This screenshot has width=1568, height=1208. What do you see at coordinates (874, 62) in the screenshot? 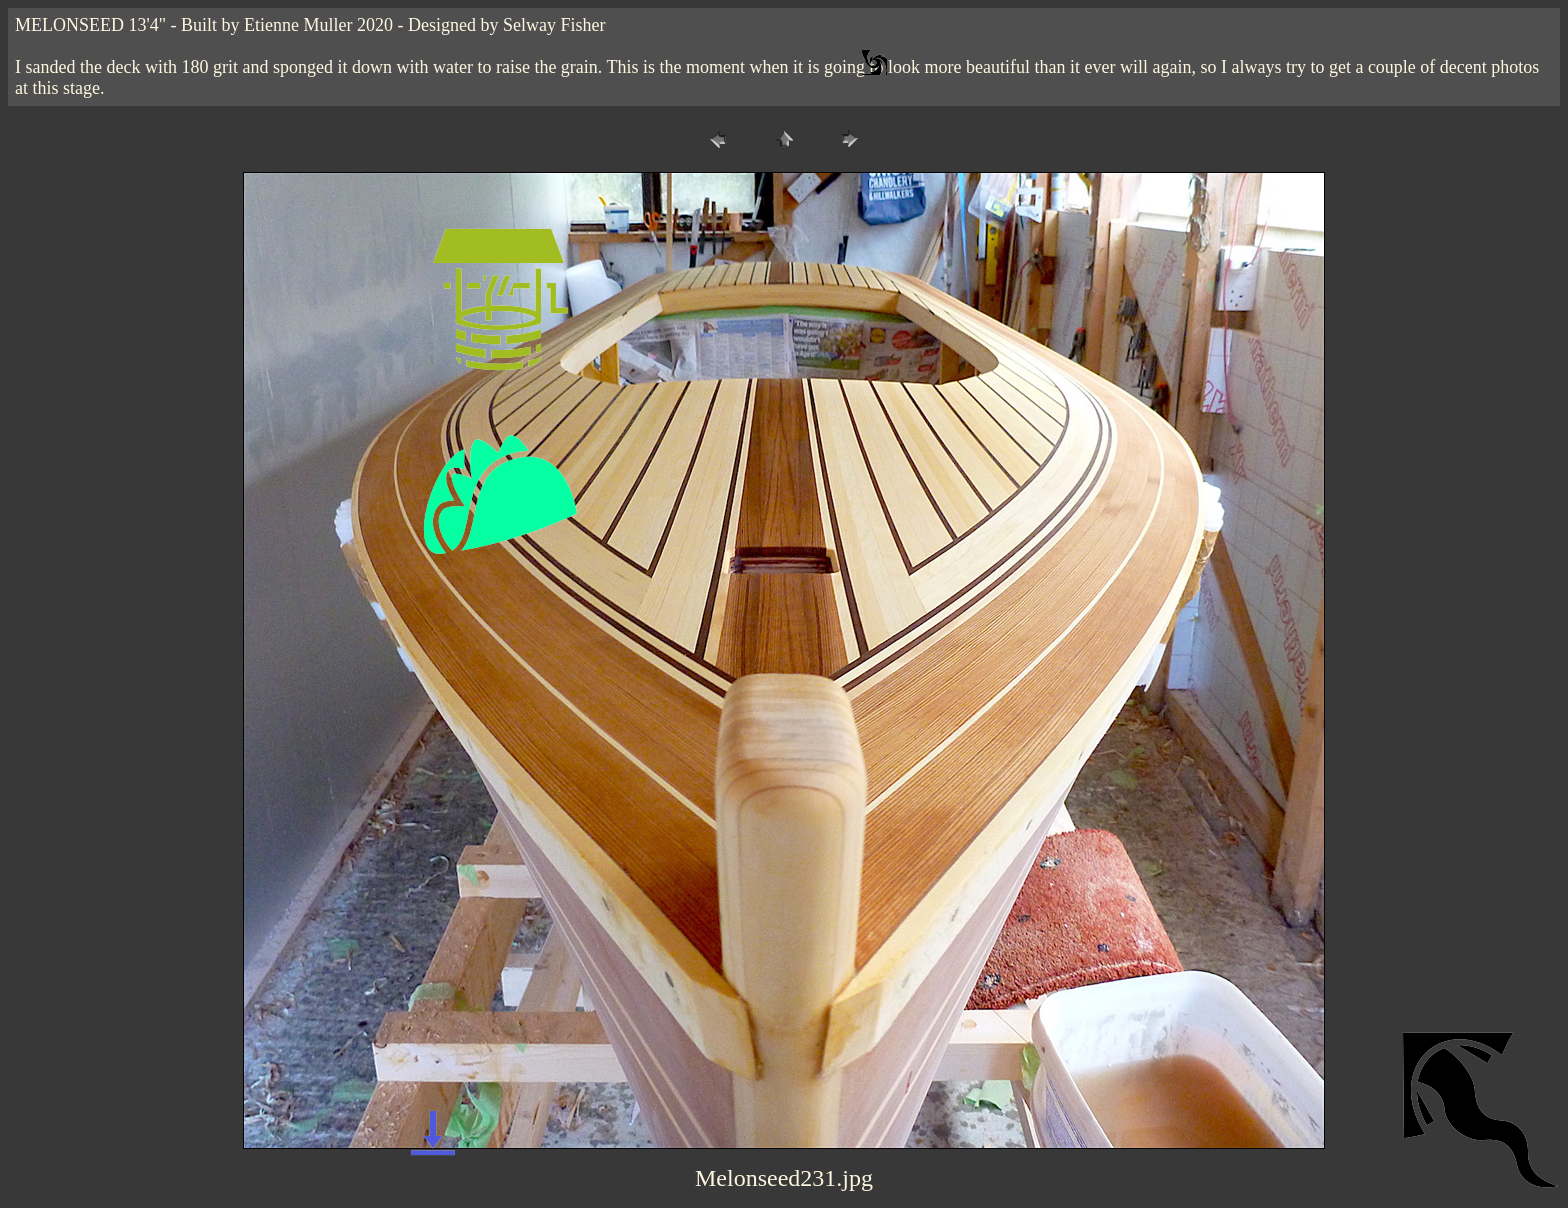
I see `indicates wind or air-based ability in game` at bounding box center [874, 62].